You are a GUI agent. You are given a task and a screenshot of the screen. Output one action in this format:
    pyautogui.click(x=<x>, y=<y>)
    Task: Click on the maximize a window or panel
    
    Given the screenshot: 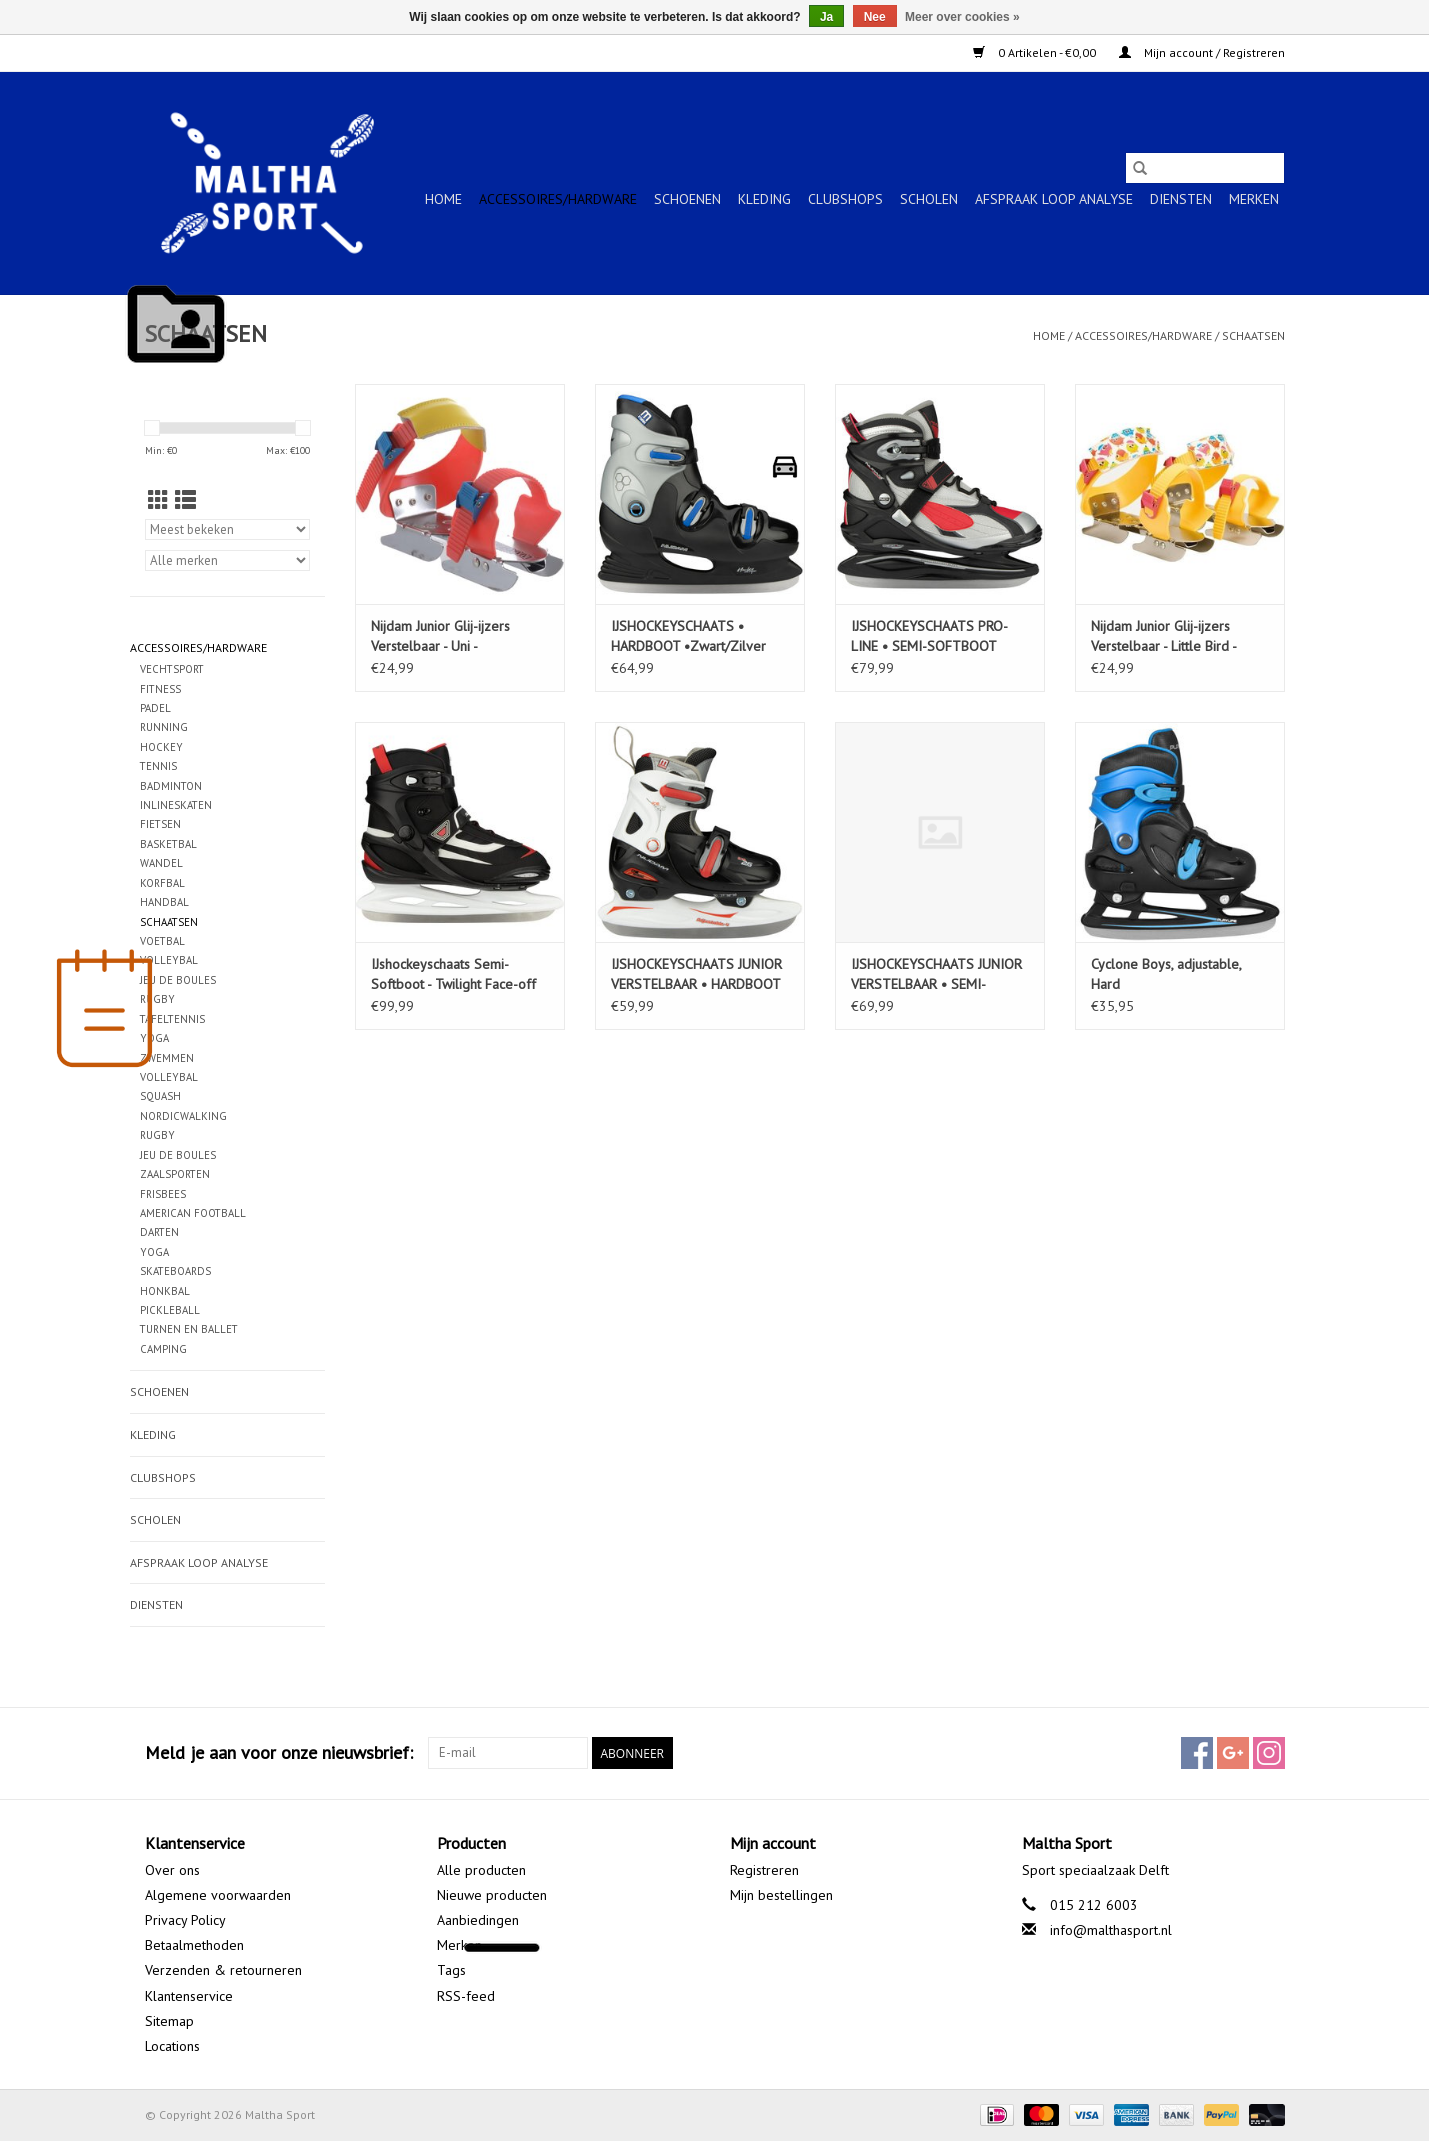 What is the action you would take?
    pyautogui.click(x=502, y=1981)
    